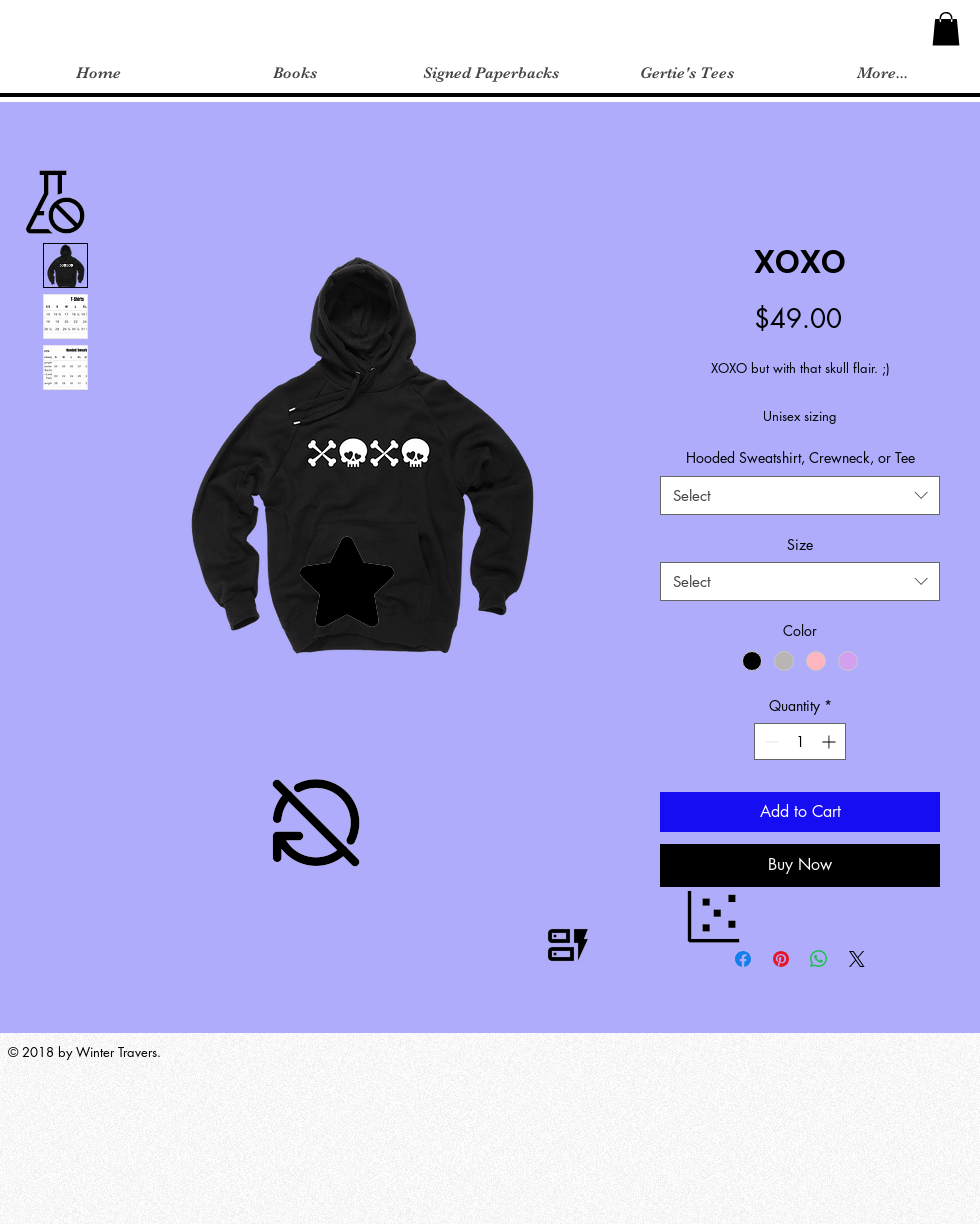 The height and width of the screenshot is (1224, 980). Describe the element at coordinates (53, 202) in the screenshot. I see `stop or cancel a running test` at that location.